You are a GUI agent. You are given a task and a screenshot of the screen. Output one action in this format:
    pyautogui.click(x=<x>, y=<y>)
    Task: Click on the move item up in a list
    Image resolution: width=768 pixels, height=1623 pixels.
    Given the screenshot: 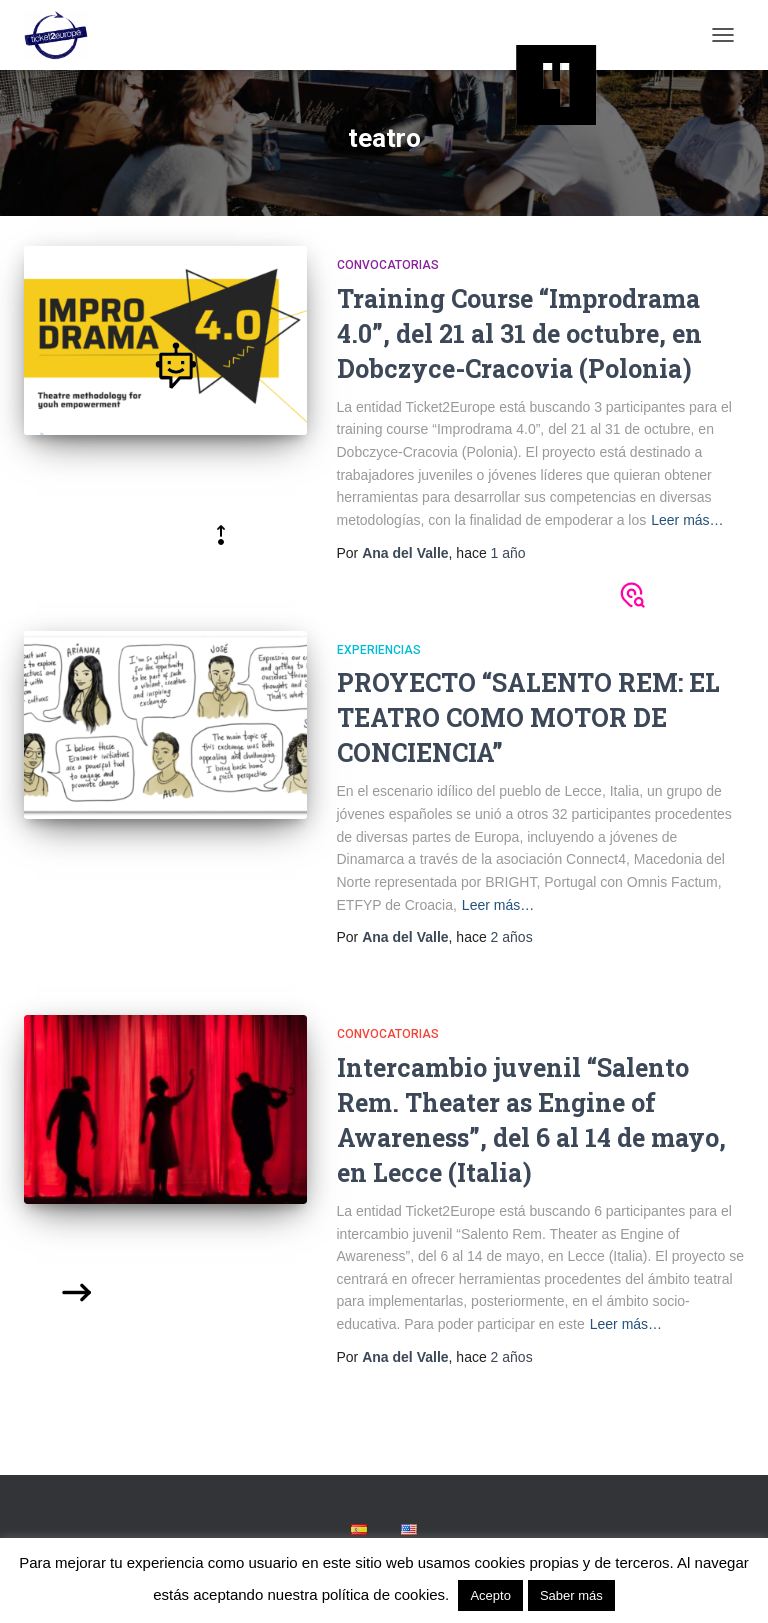 What is the action you would take?
    pyautogui.click(x=221, y=535)
    